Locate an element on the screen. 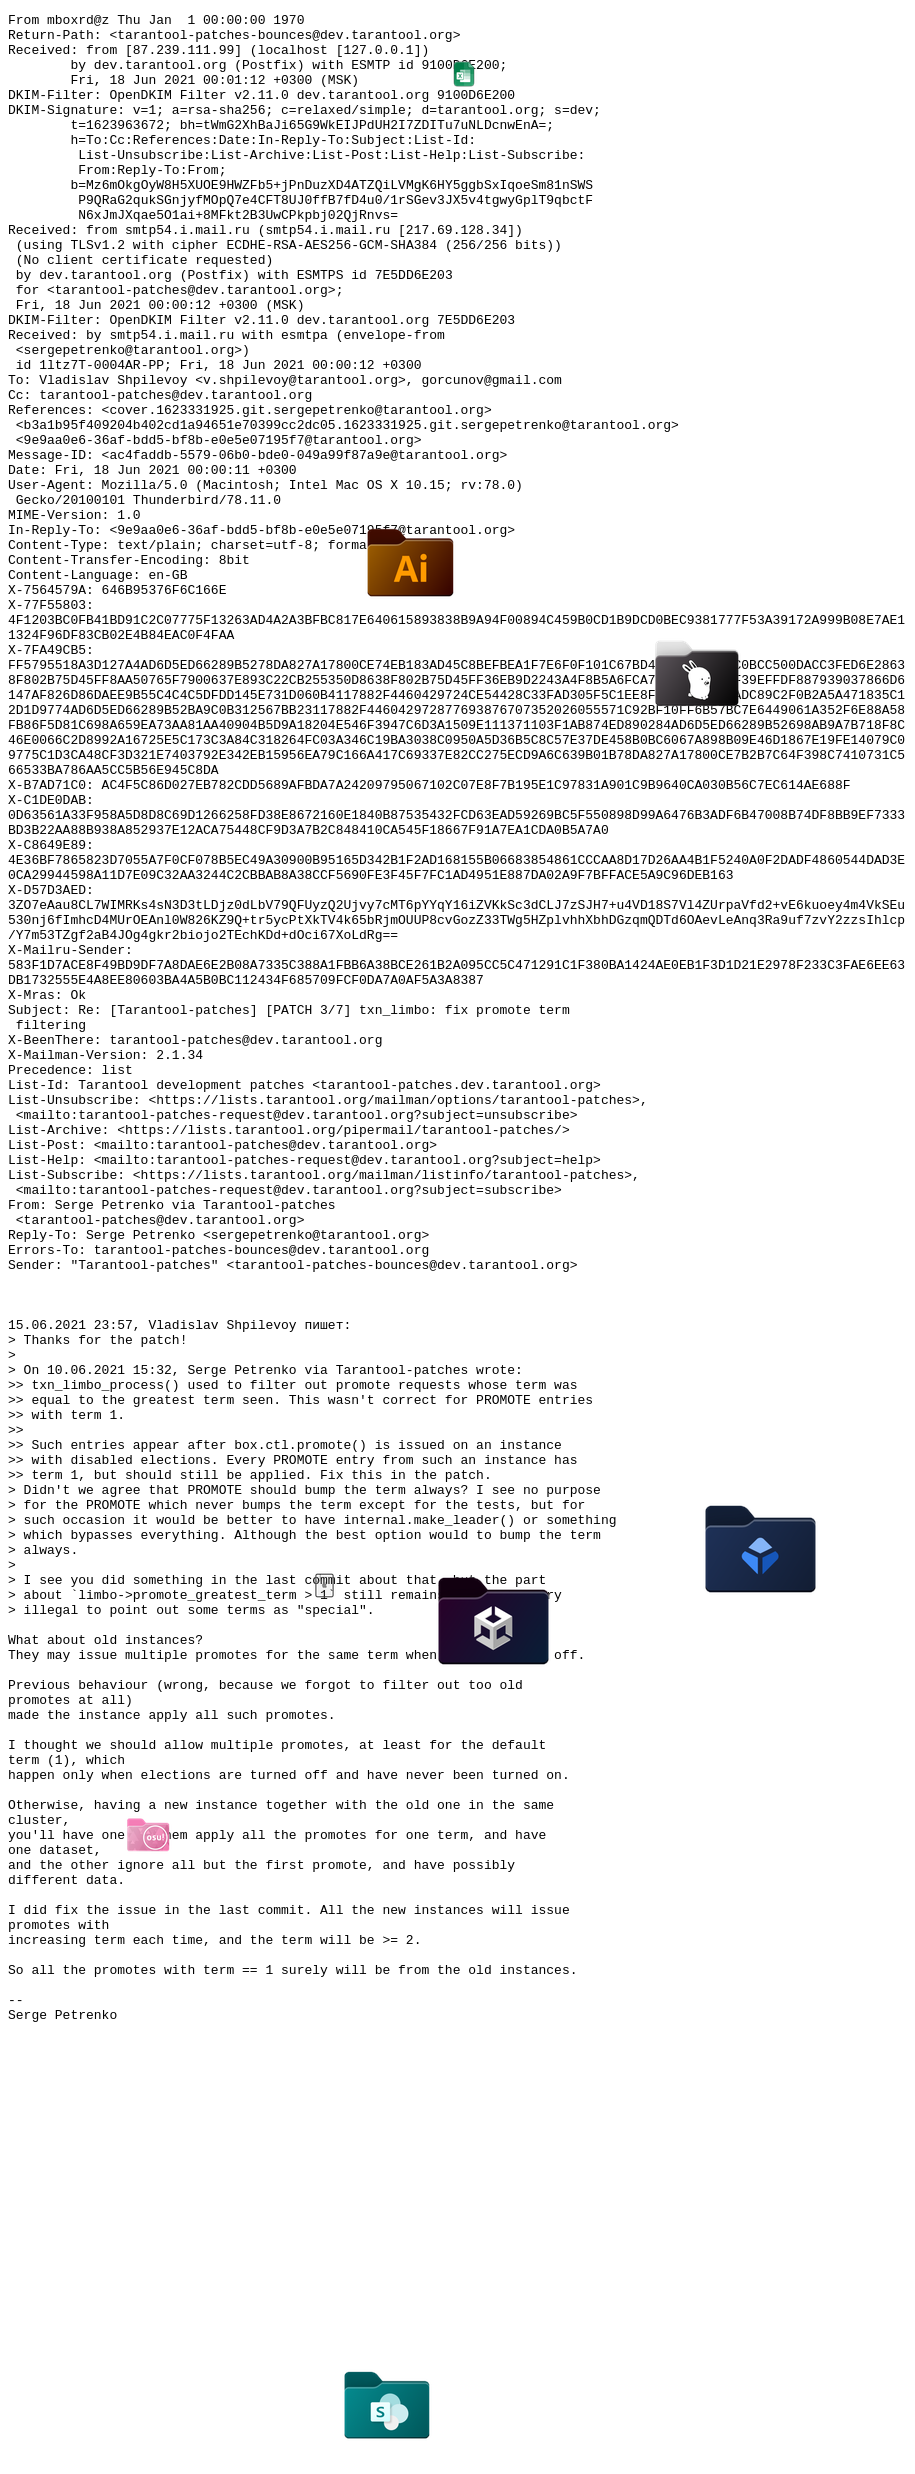  open blockchain-related files and documents is located at coordinates (760, 1552).